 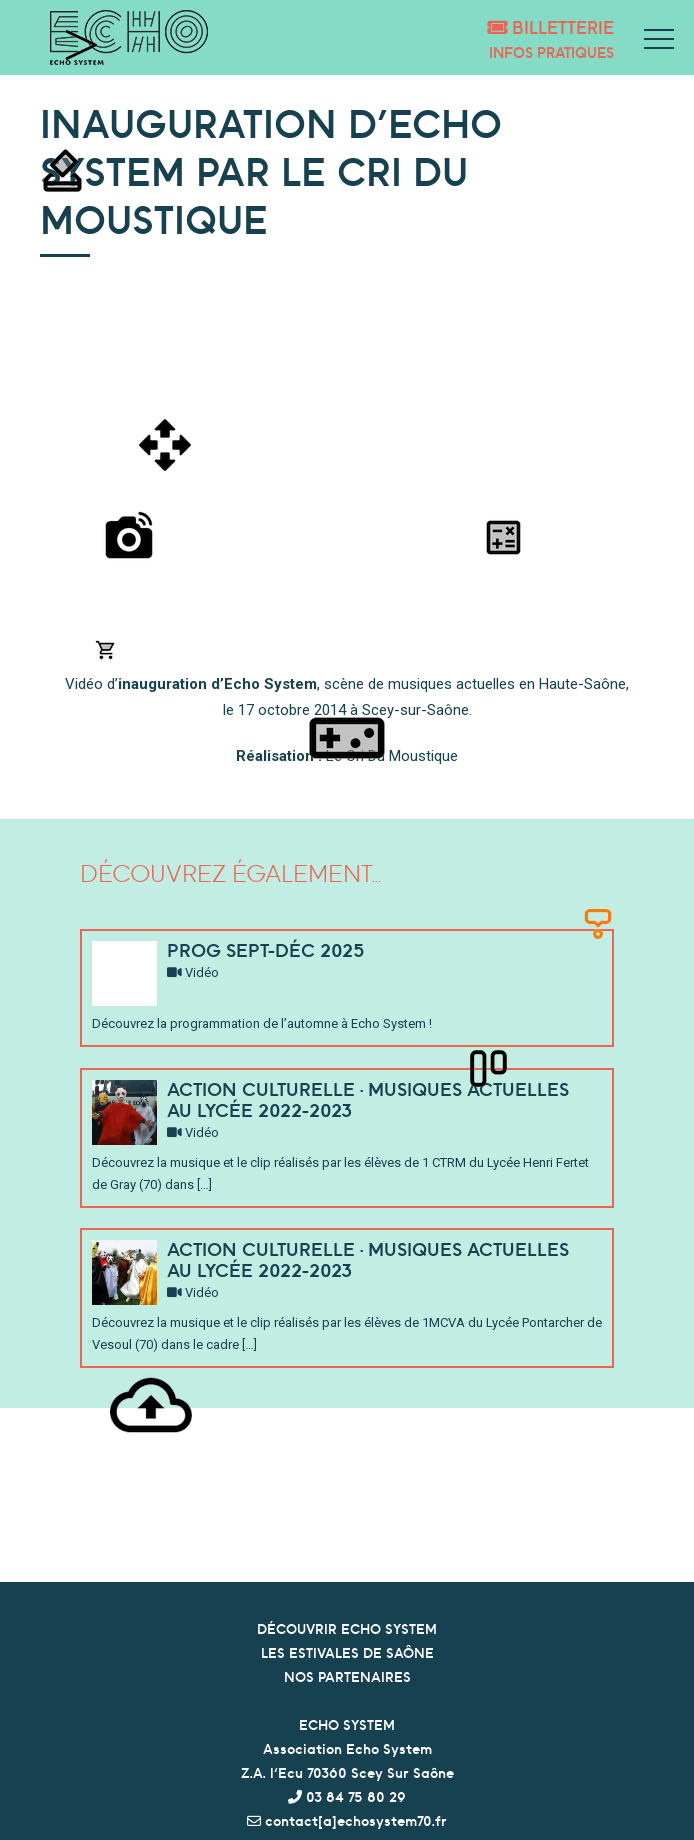 What do you see at coordinates (503, 537) in the screenshot?
I see `open calculator tool` at bounding box center [503, 537].